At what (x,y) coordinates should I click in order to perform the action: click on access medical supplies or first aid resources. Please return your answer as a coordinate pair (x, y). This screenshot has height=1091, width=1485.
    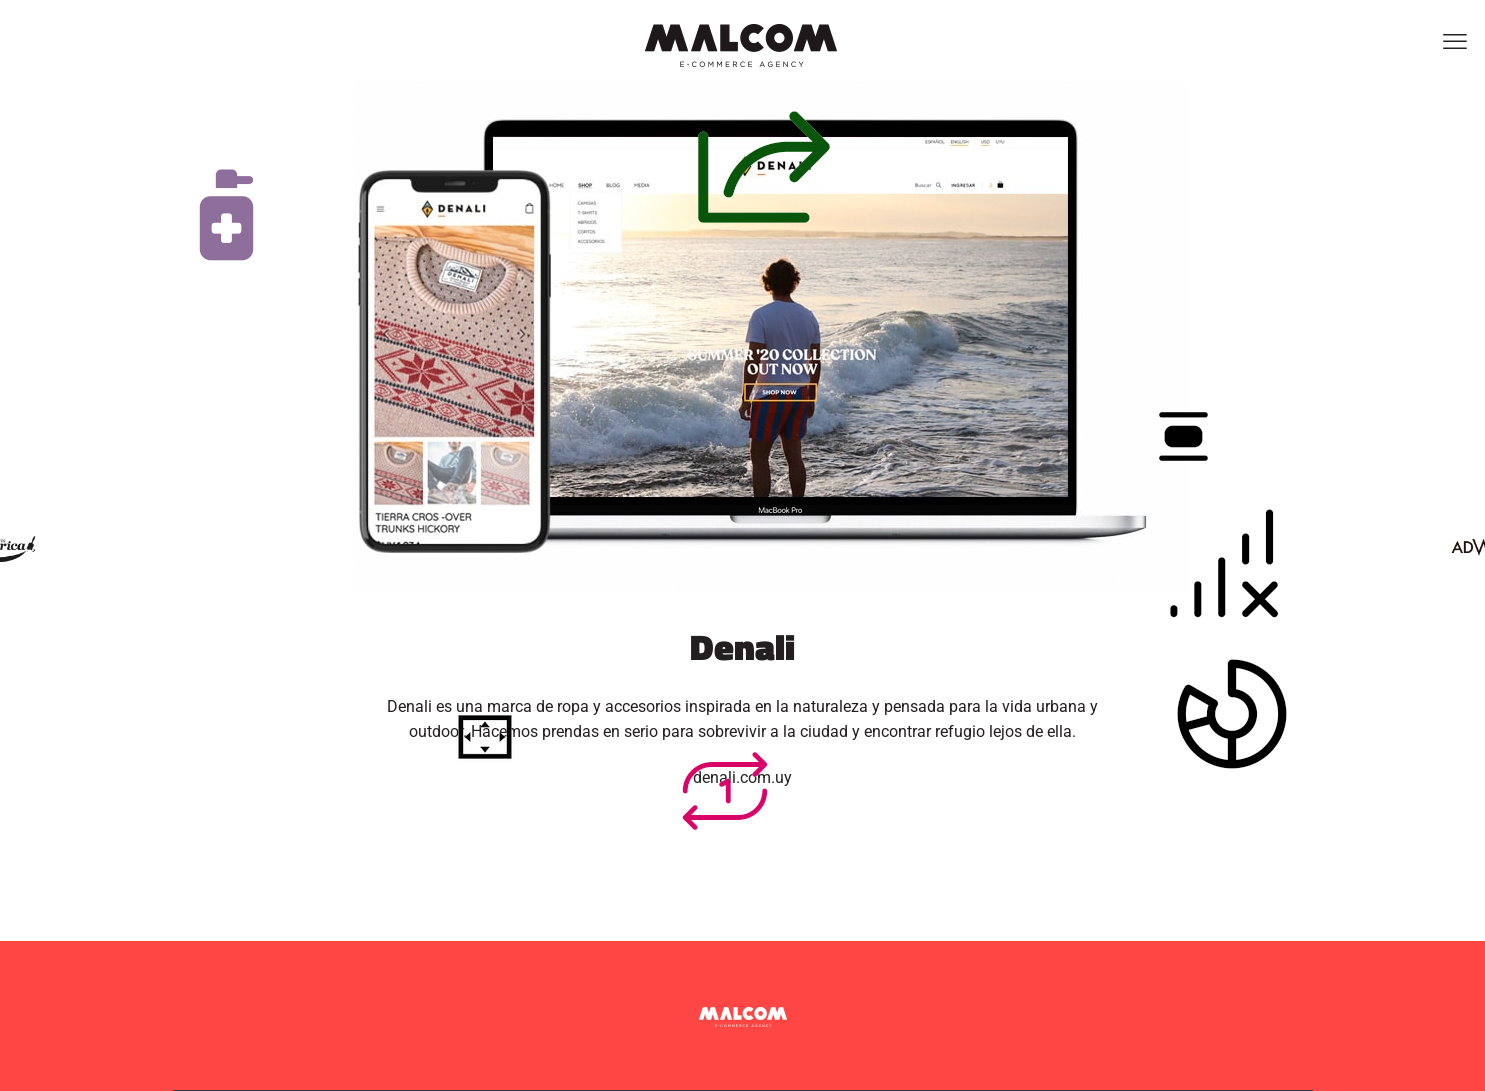
    Looking at the image, I should click on (226, 217).